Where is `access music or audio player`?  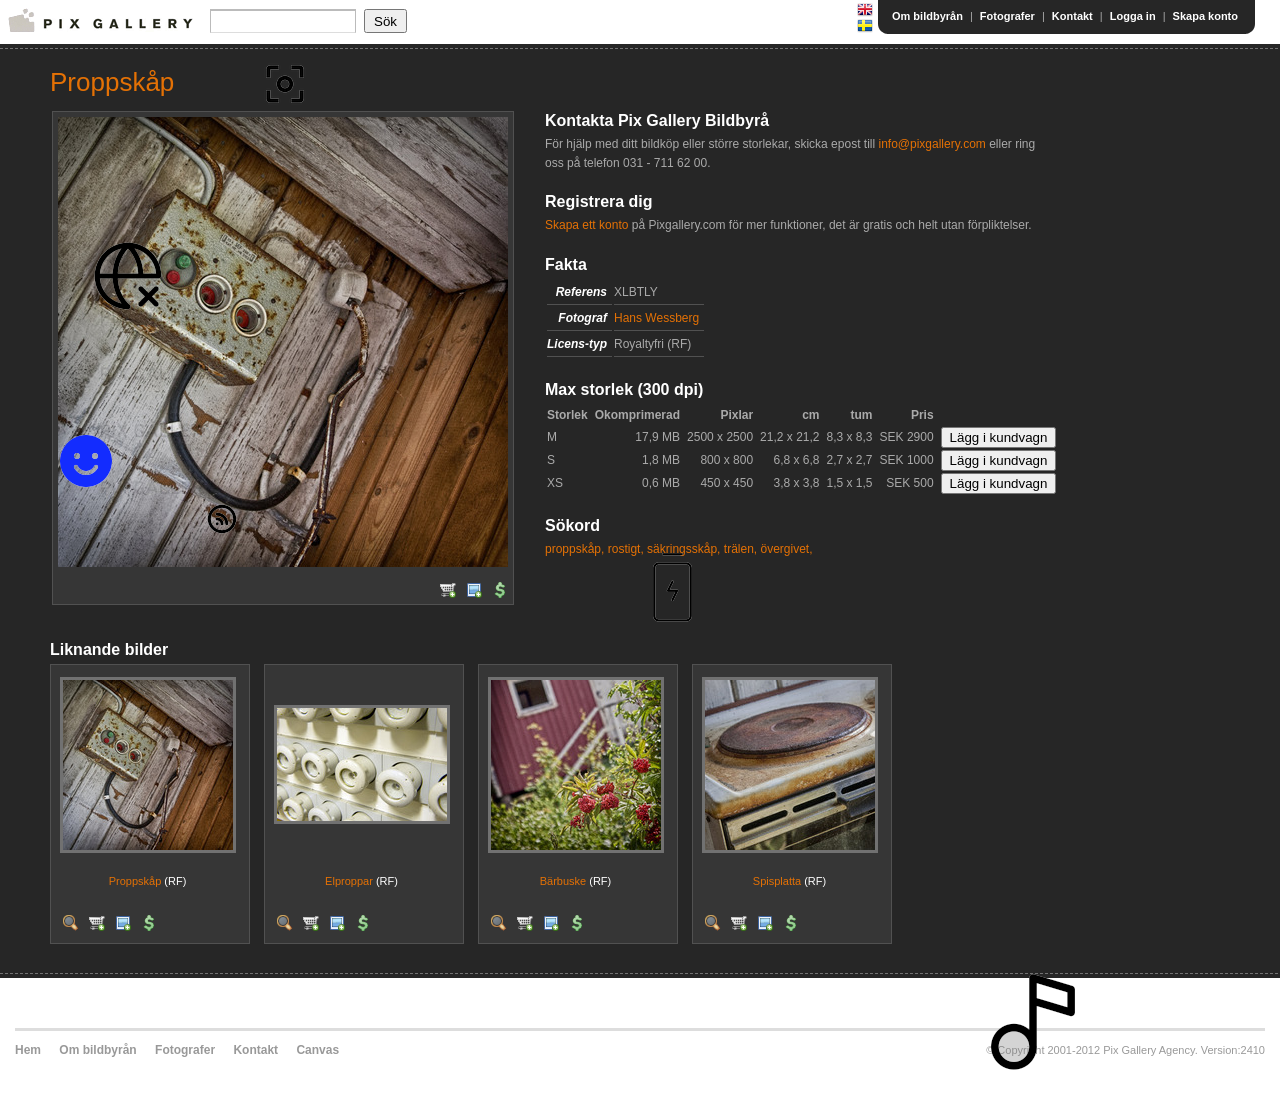 access music or audio player is located at coordinates (1033, 1020).